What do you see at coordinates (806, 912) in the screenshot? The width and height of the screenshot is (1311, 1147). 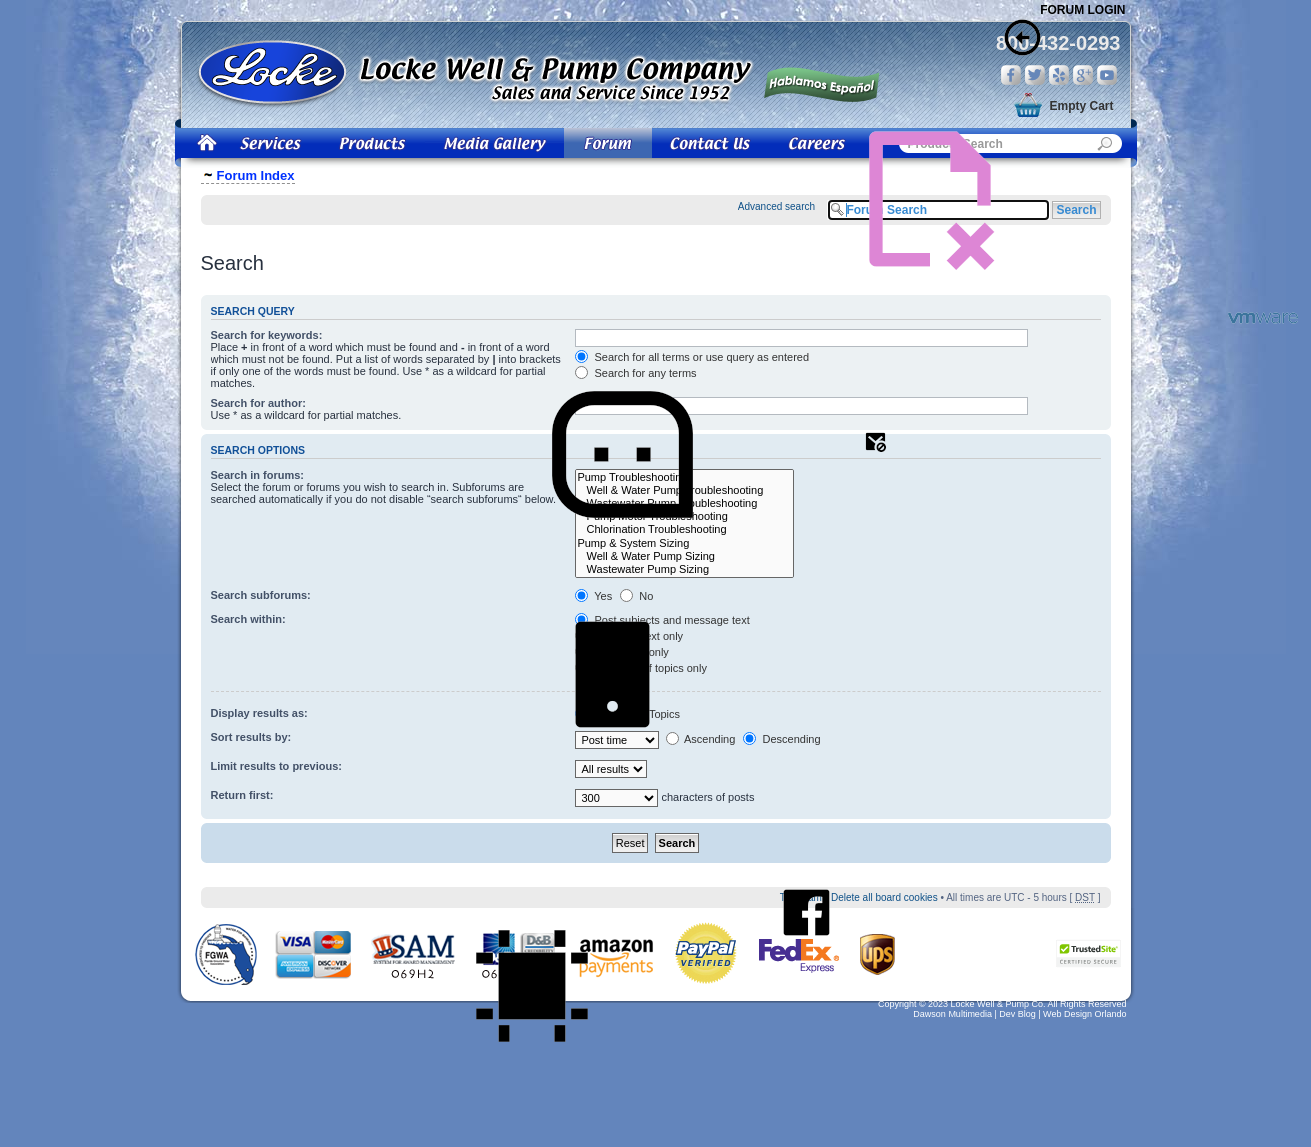 I see `open facebook app` at bounding box center [806, 912].